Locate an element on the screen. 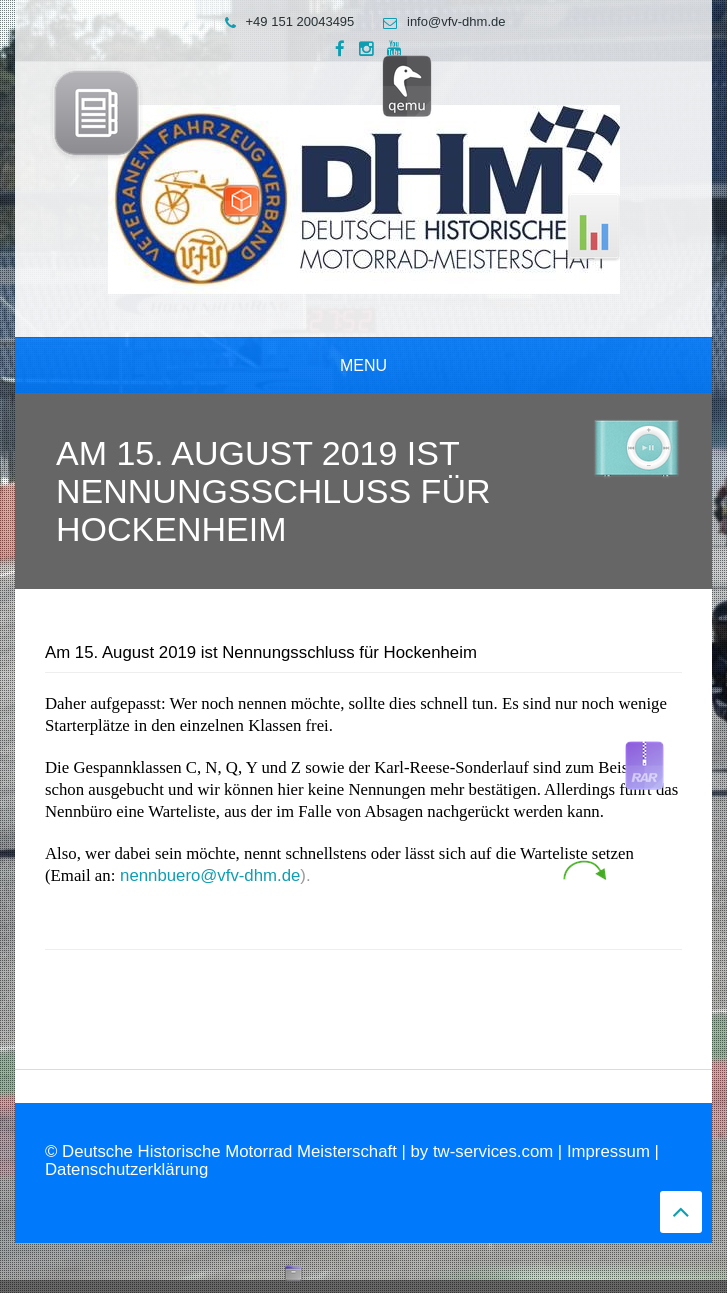  a compressed RAR archive file is located at coordinates (644, 765).